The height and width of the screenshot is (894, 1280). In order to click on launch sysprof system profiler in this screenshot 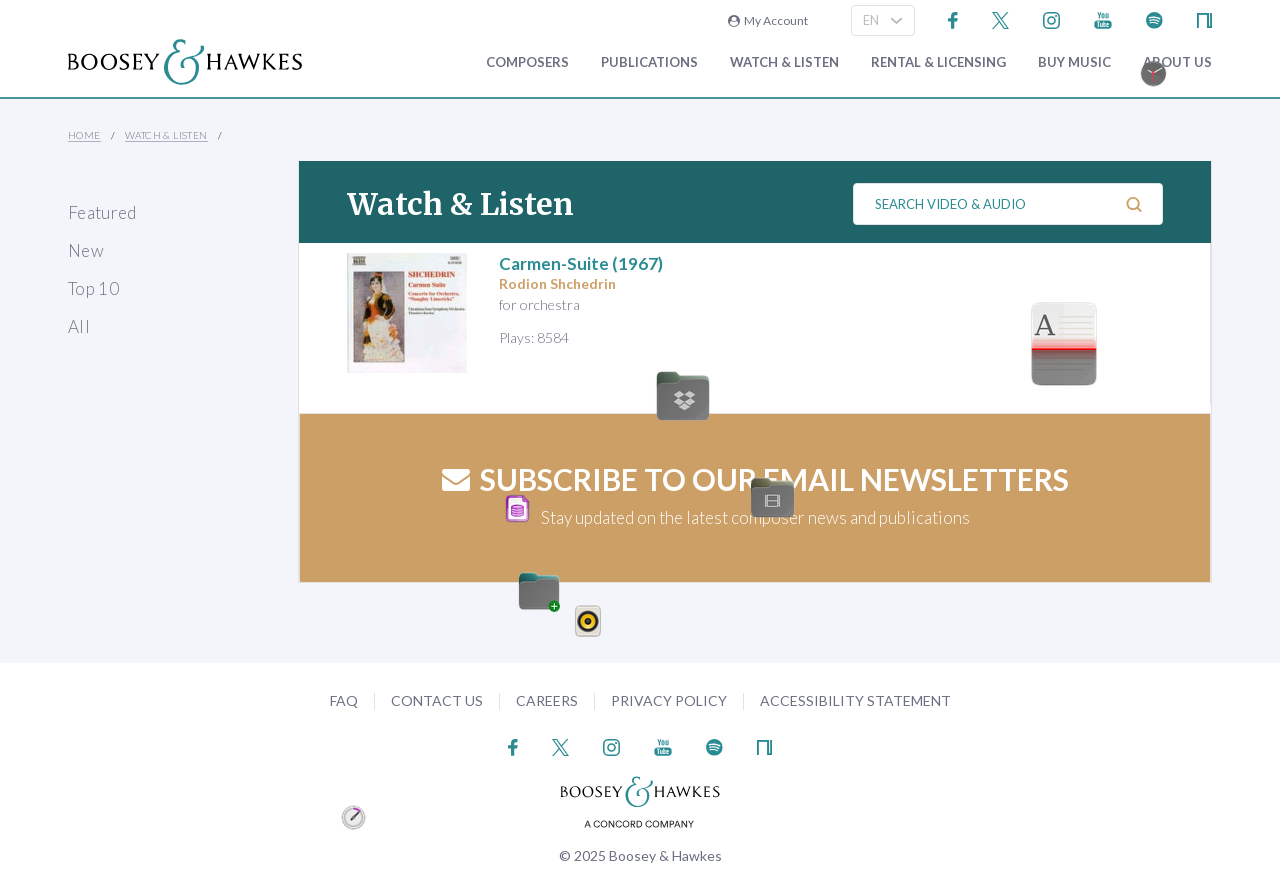, I will do `click(353, 817)`.